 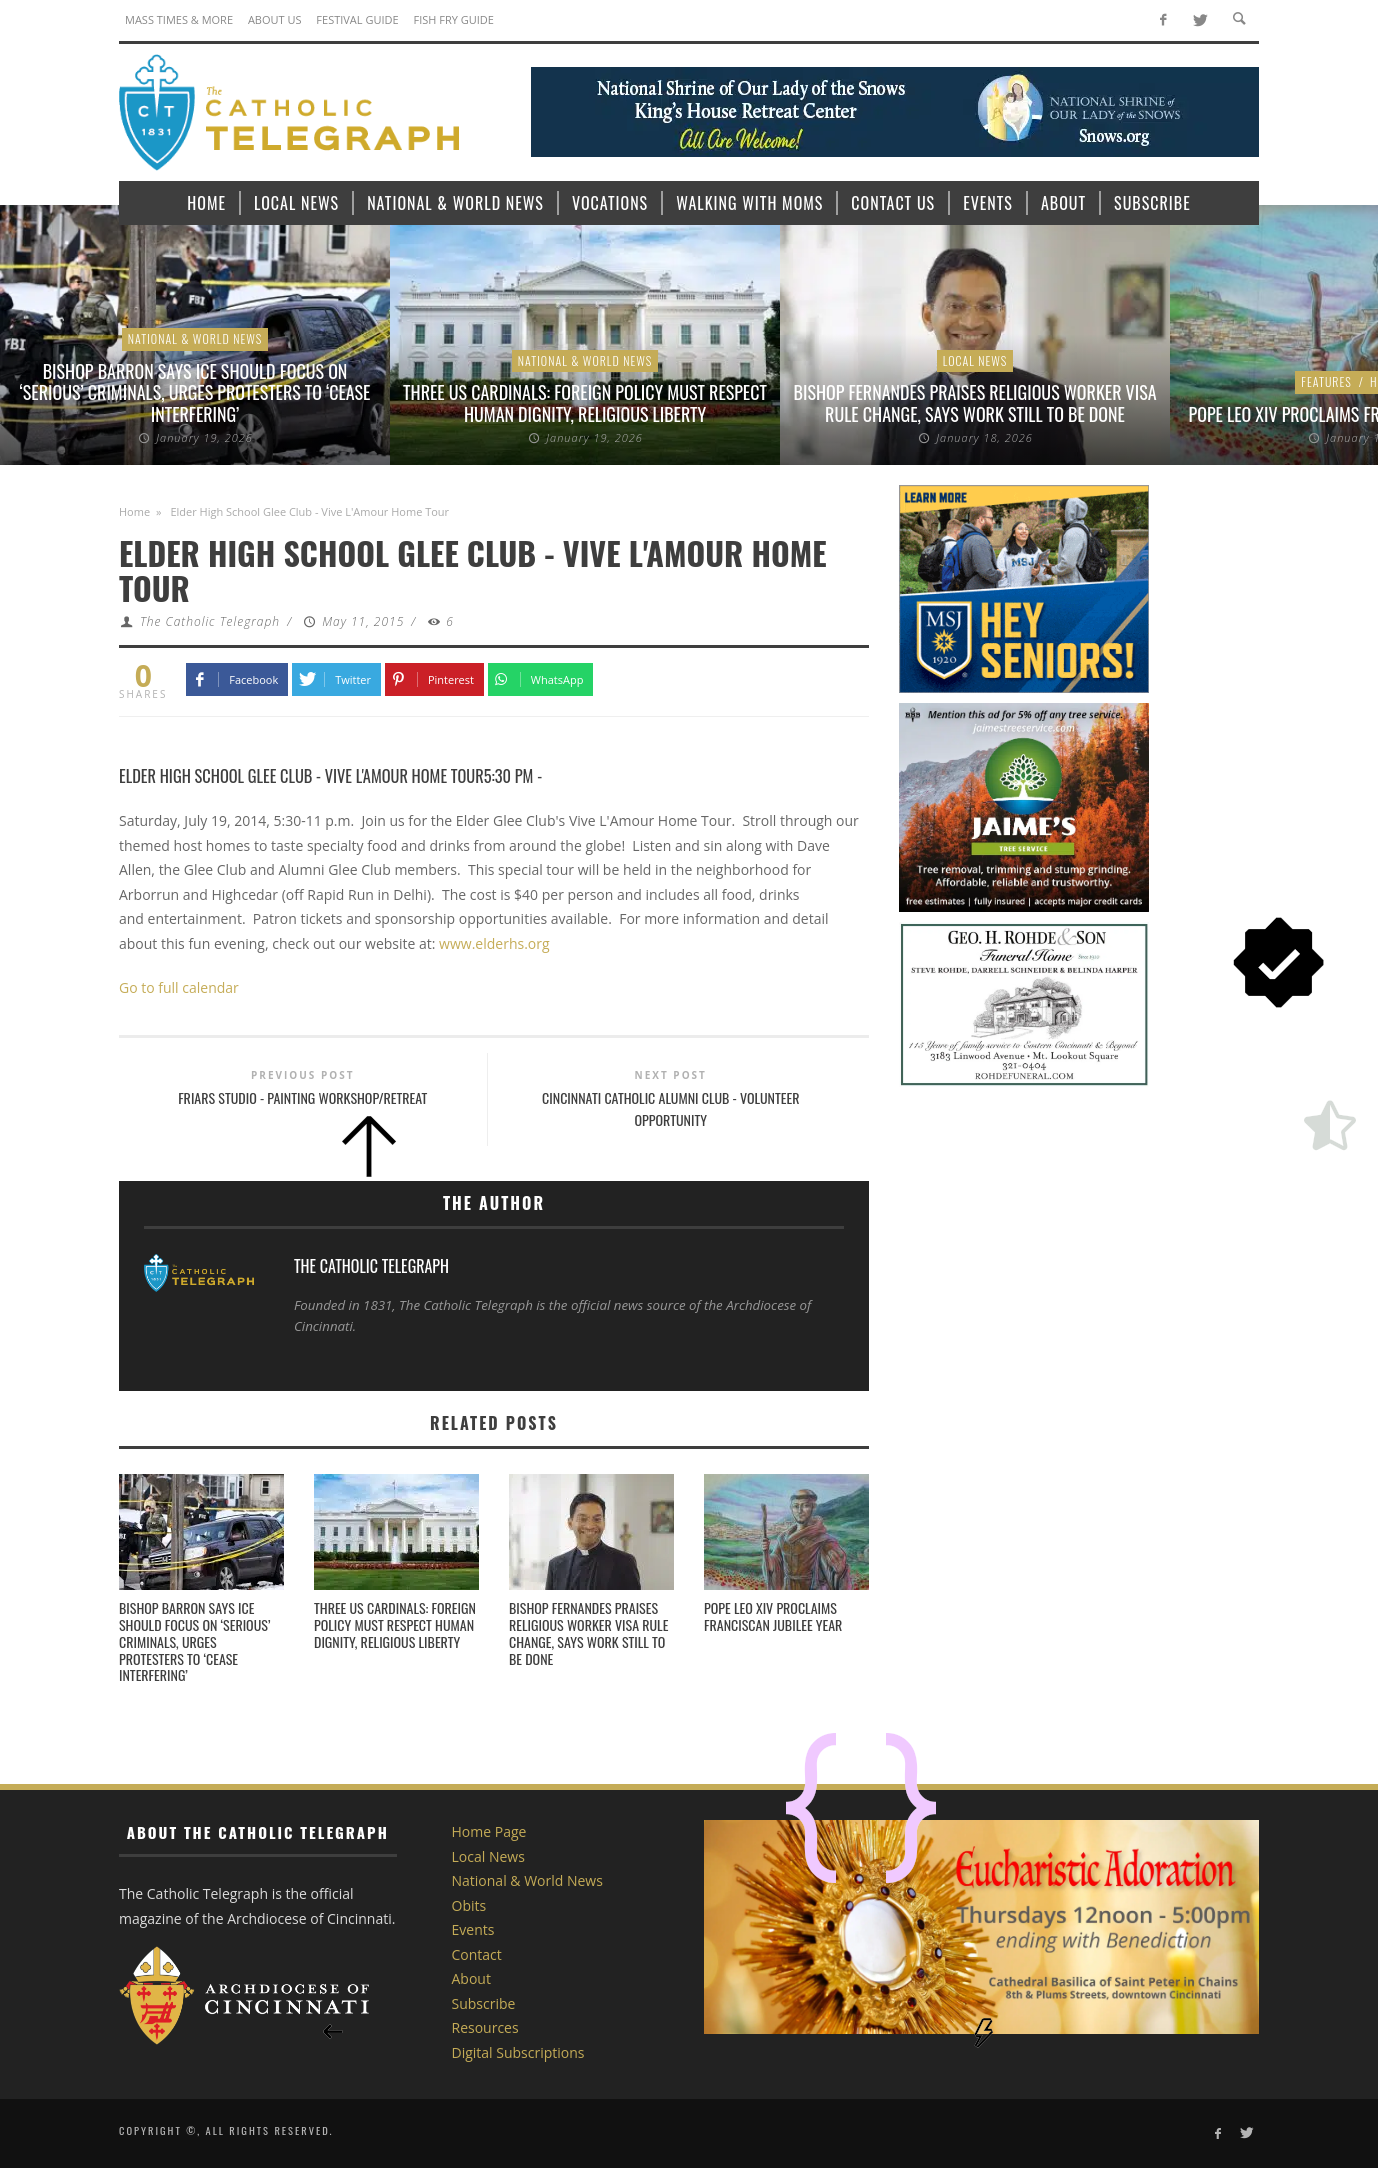 What do you see at coordinates (861, 1808) in the screenshot?
I see `indicates a JSON file type` at bounding box center [861, 1808].